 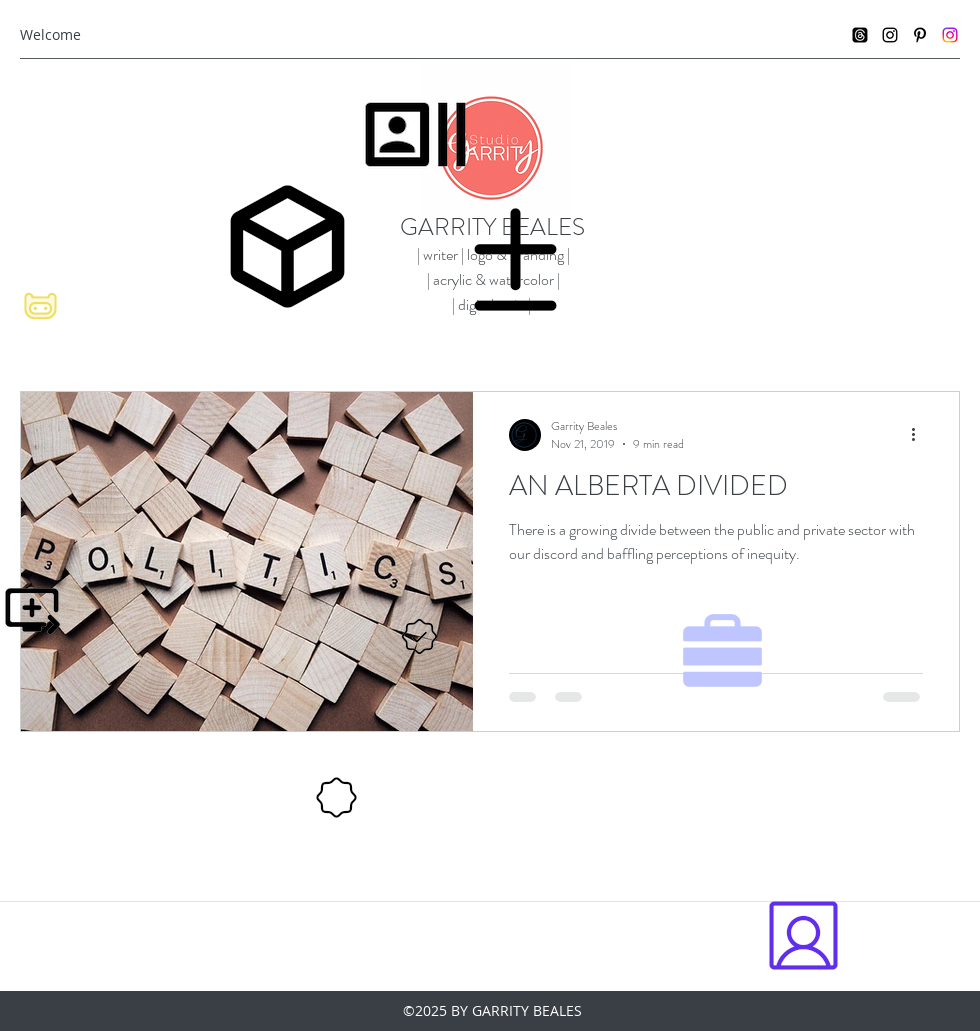 What do you see at coordinates (722, 653) in the screenshot?
I see `access work or business documents` at bounding box center [722, 653].